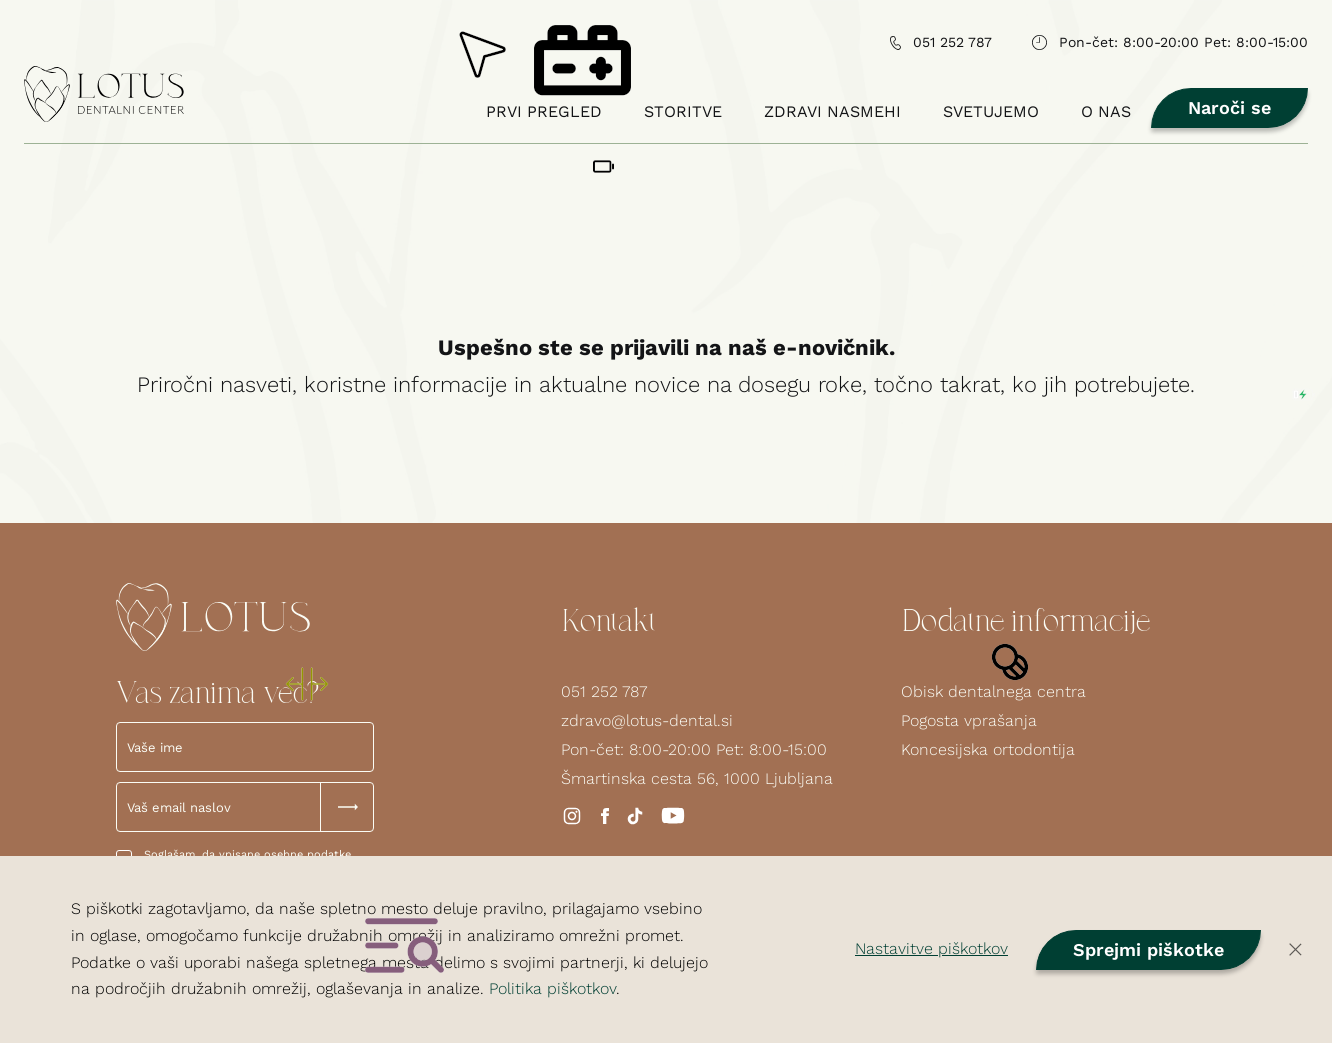 This screenshot has width=1332, height=1043. I want to click on indicates battery is completely drained, so click(603, 166).